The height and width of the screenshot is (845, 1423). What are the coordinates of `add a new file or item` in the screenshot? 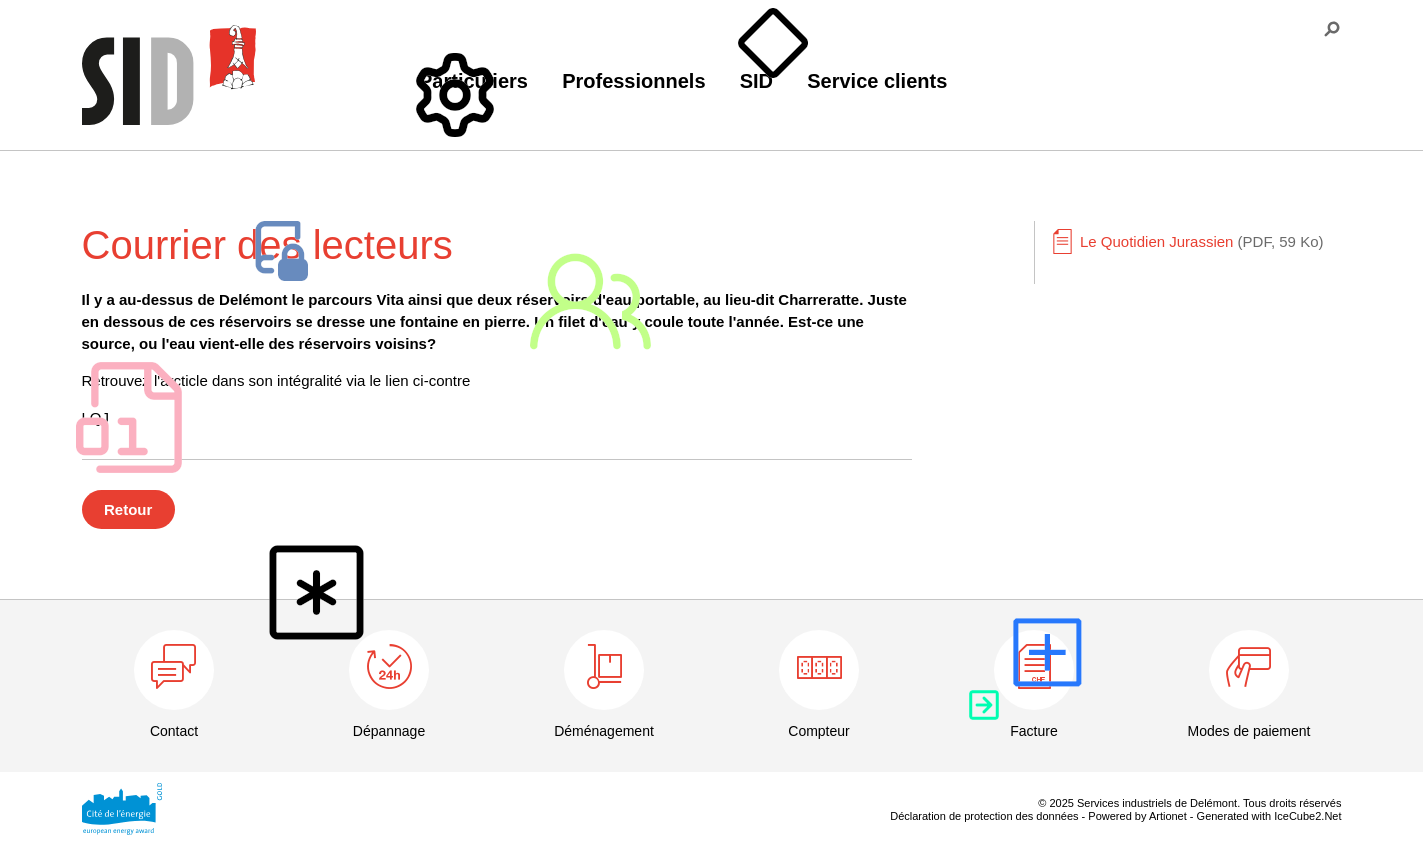 It's located at (1050, 655).